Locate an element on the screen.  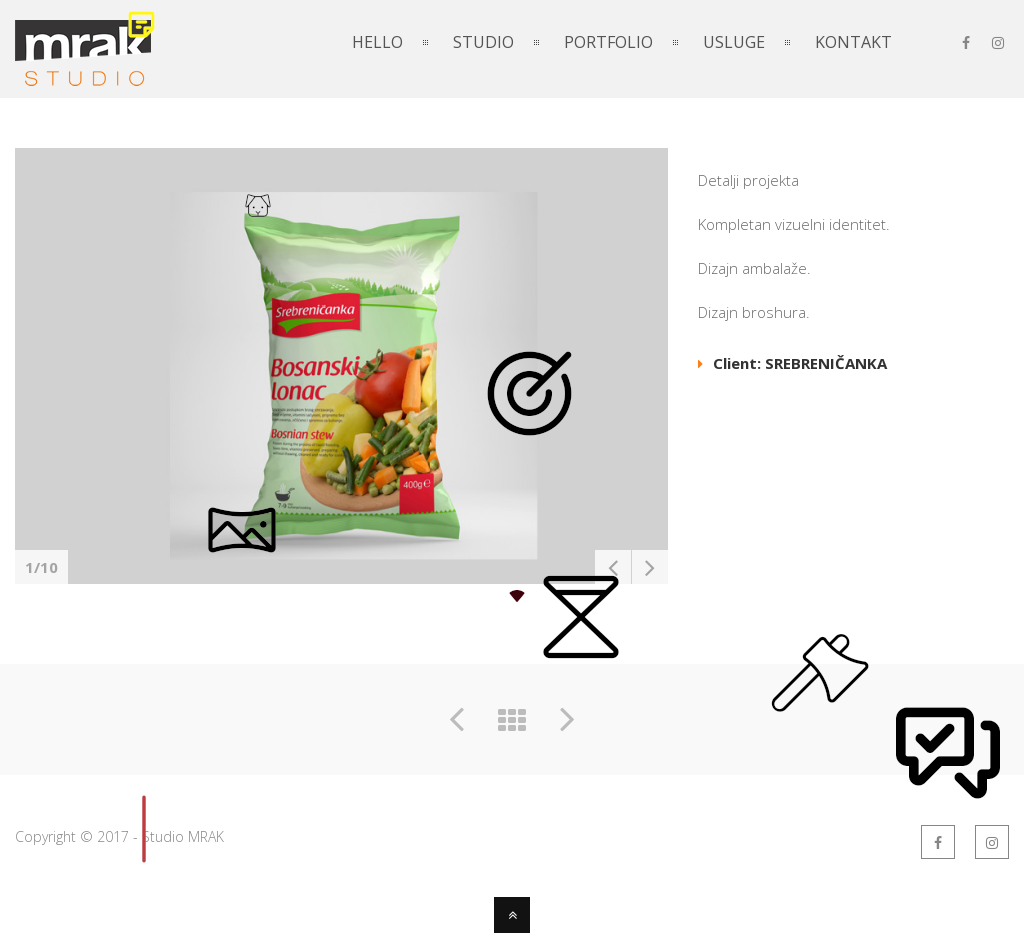
indicates a discussion thread has been closed is located at coordinates (948, 753).